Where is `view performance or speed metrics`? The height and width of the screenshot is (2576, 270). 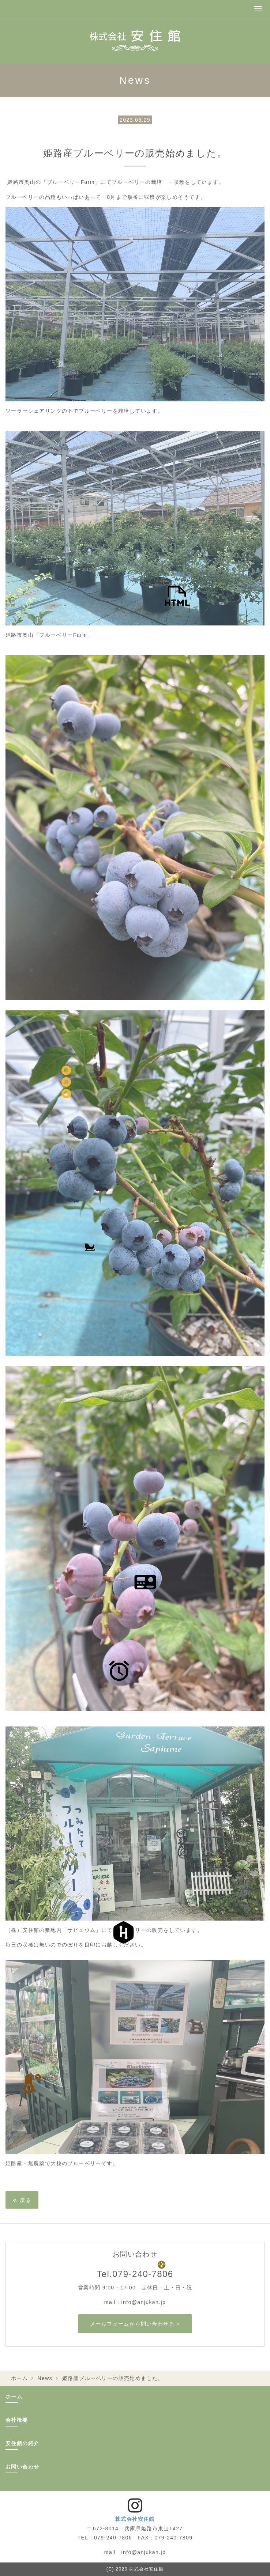 view performance or speed metrics is located at coordinates (161, 2265).